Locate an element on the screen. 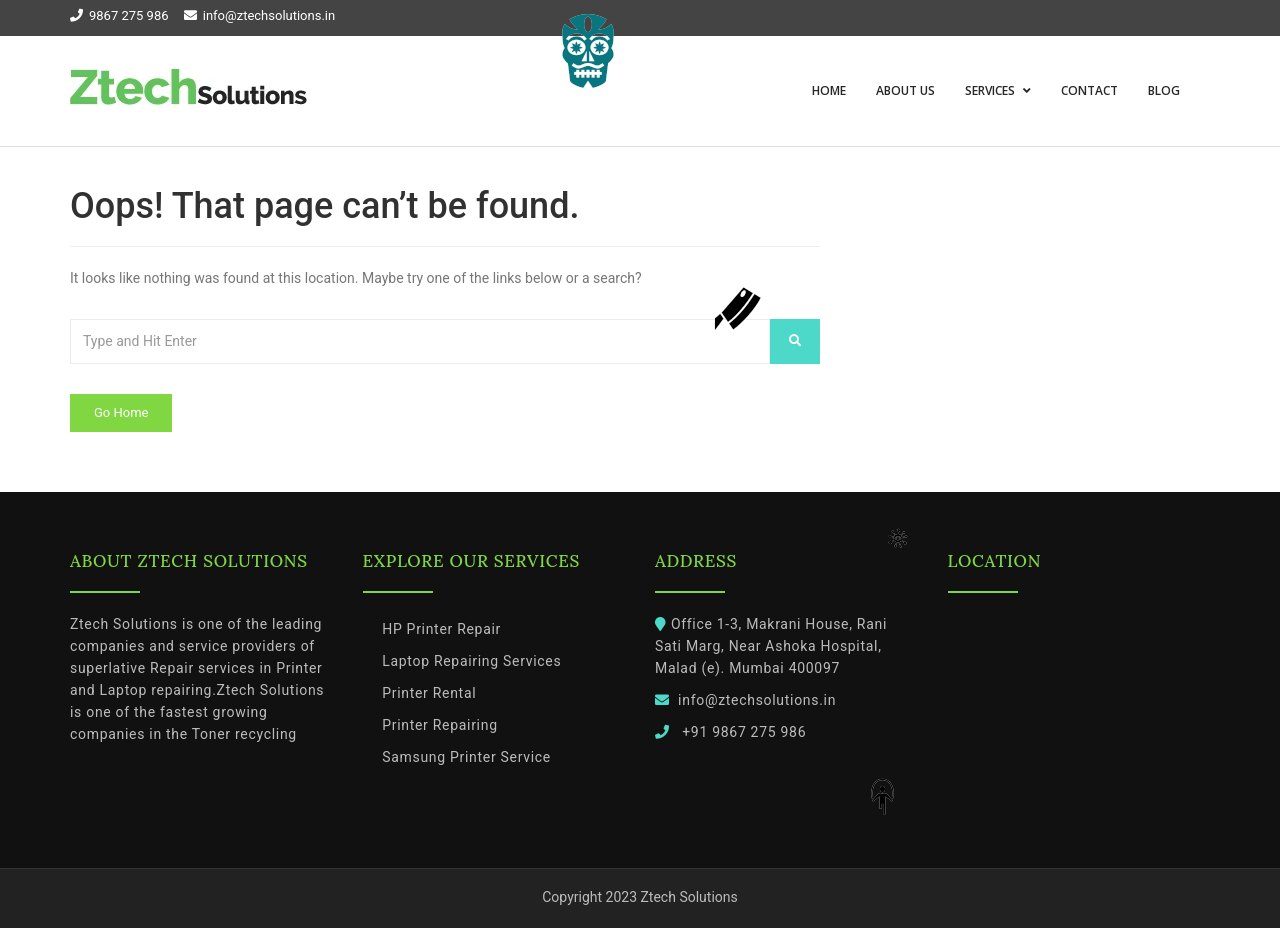  access jump rope workout or exercise is located at coordinates (882, 796).